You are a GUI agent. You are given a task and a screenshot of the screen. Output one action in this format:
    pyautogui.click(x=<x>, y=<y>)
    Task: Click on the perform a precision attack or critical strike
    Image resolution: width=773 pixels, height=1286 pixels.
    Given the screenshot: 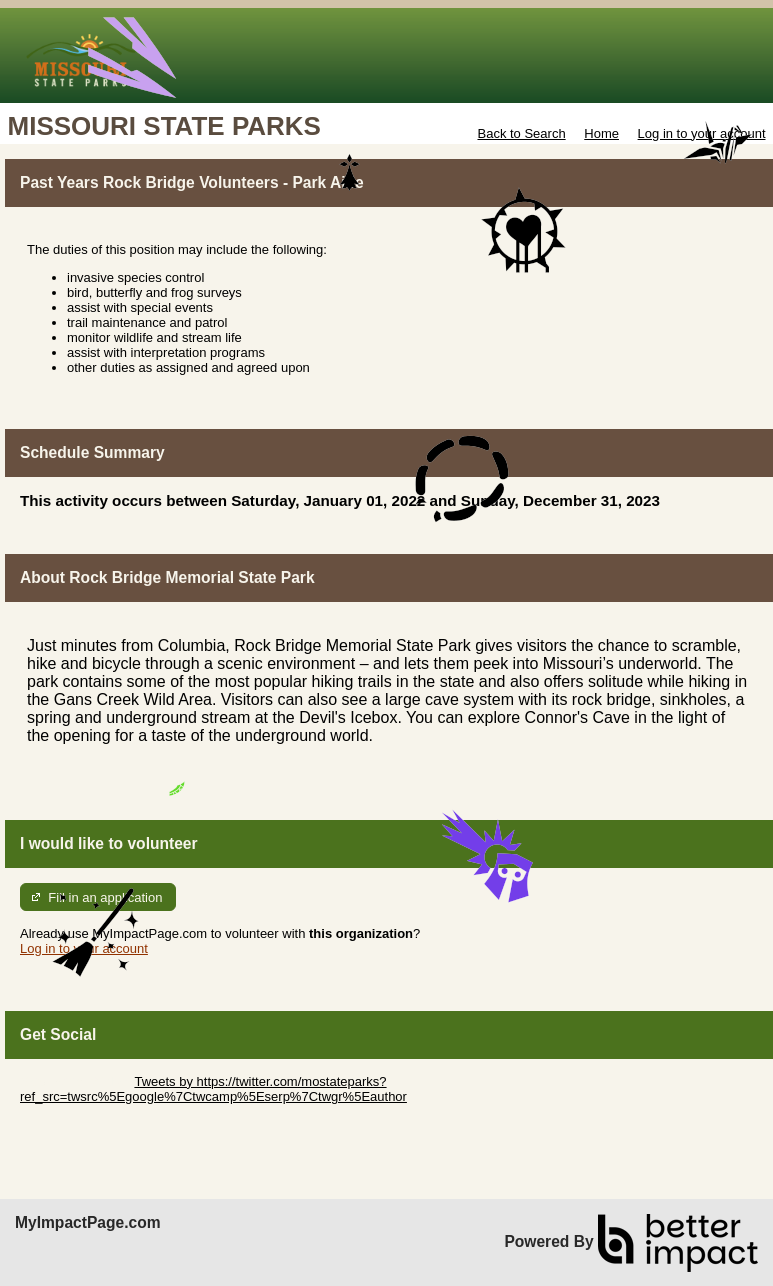 What is the action you would take?
    pyautogui.click(x=132, y=61)
    